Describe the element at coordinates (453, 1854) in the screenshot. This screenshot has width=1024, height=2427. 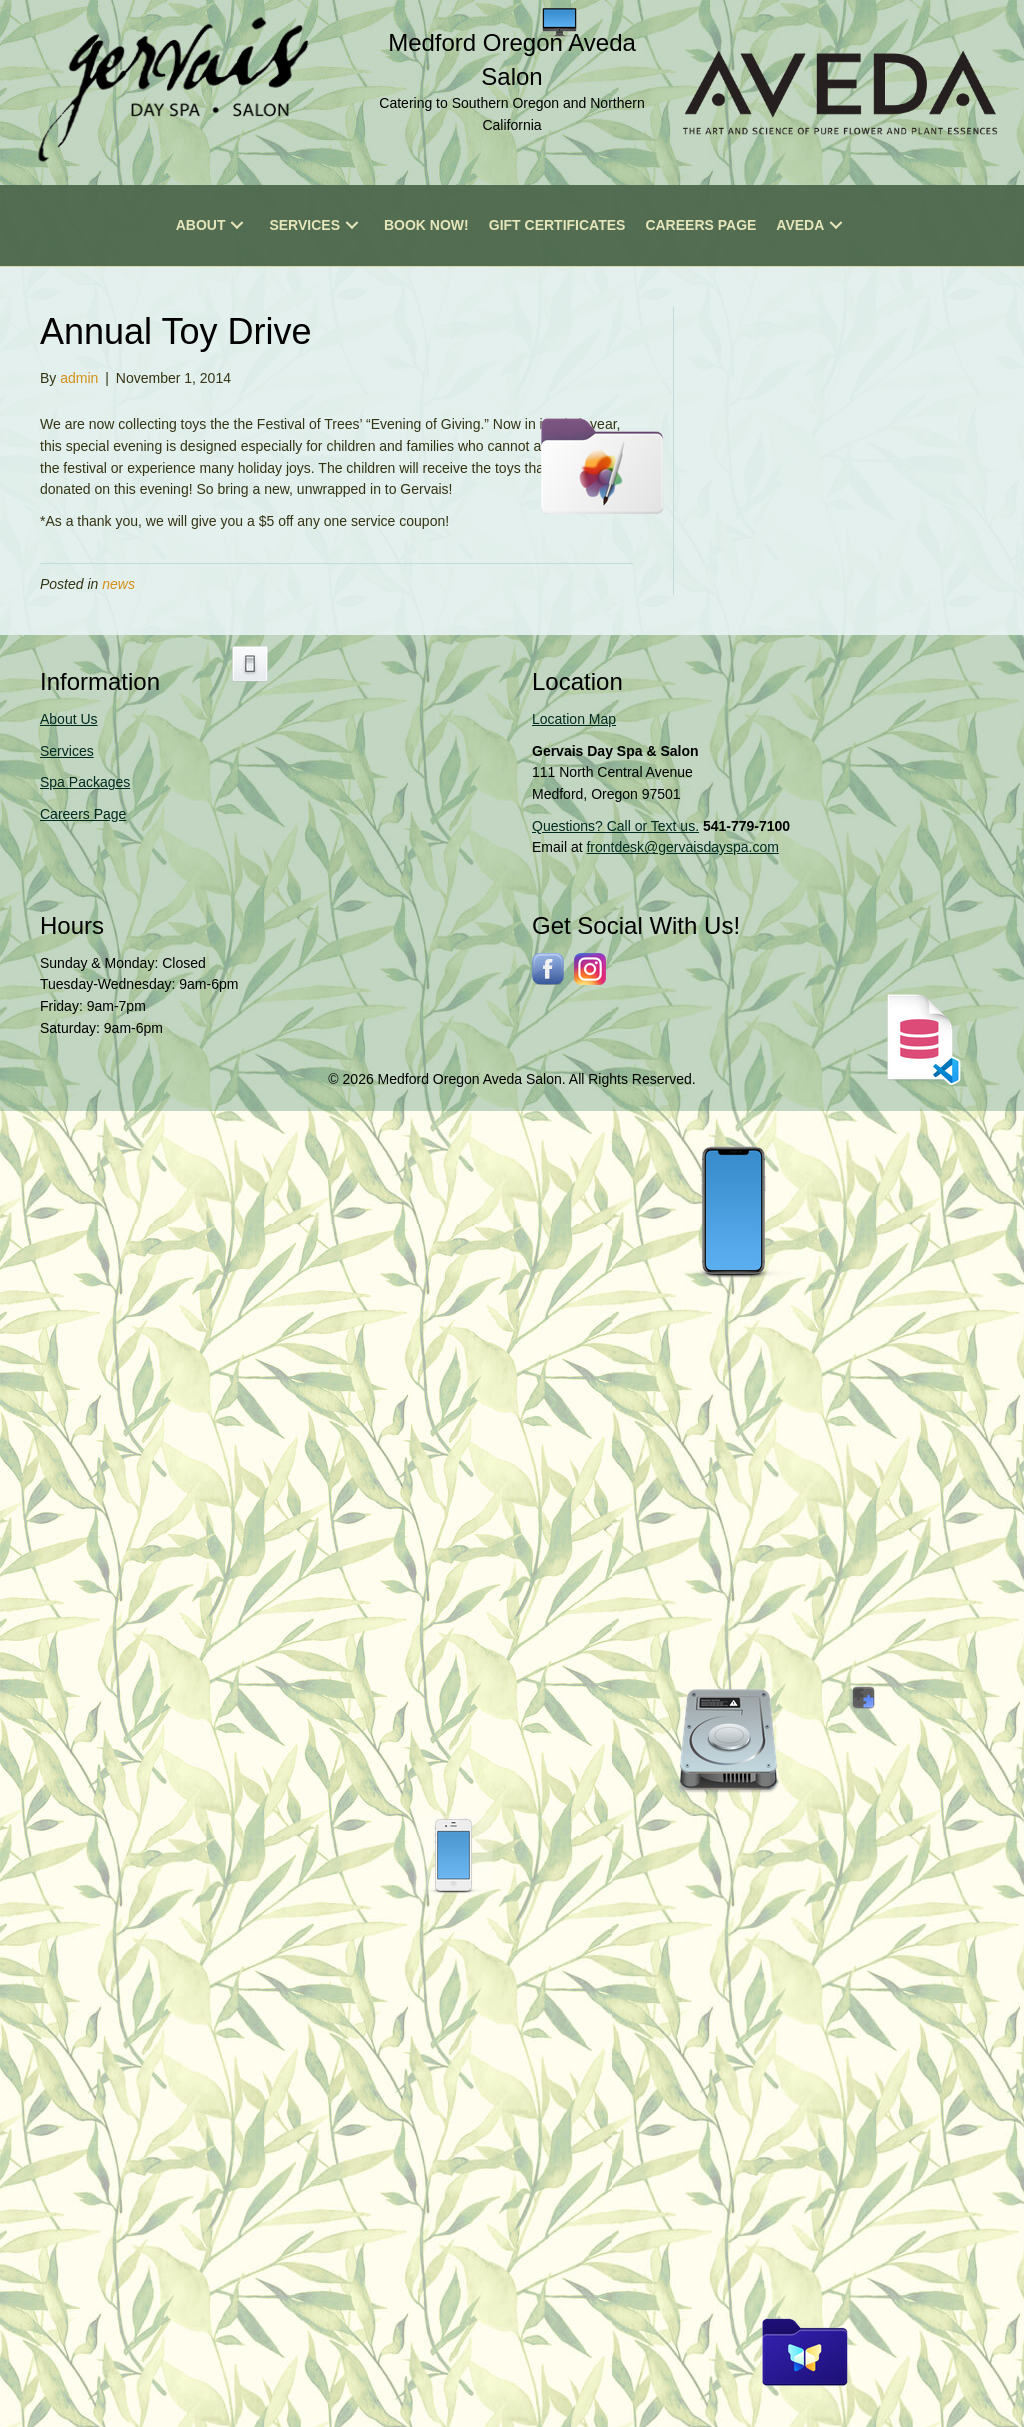
I see `connect or sync a white iPhone device` at that location.